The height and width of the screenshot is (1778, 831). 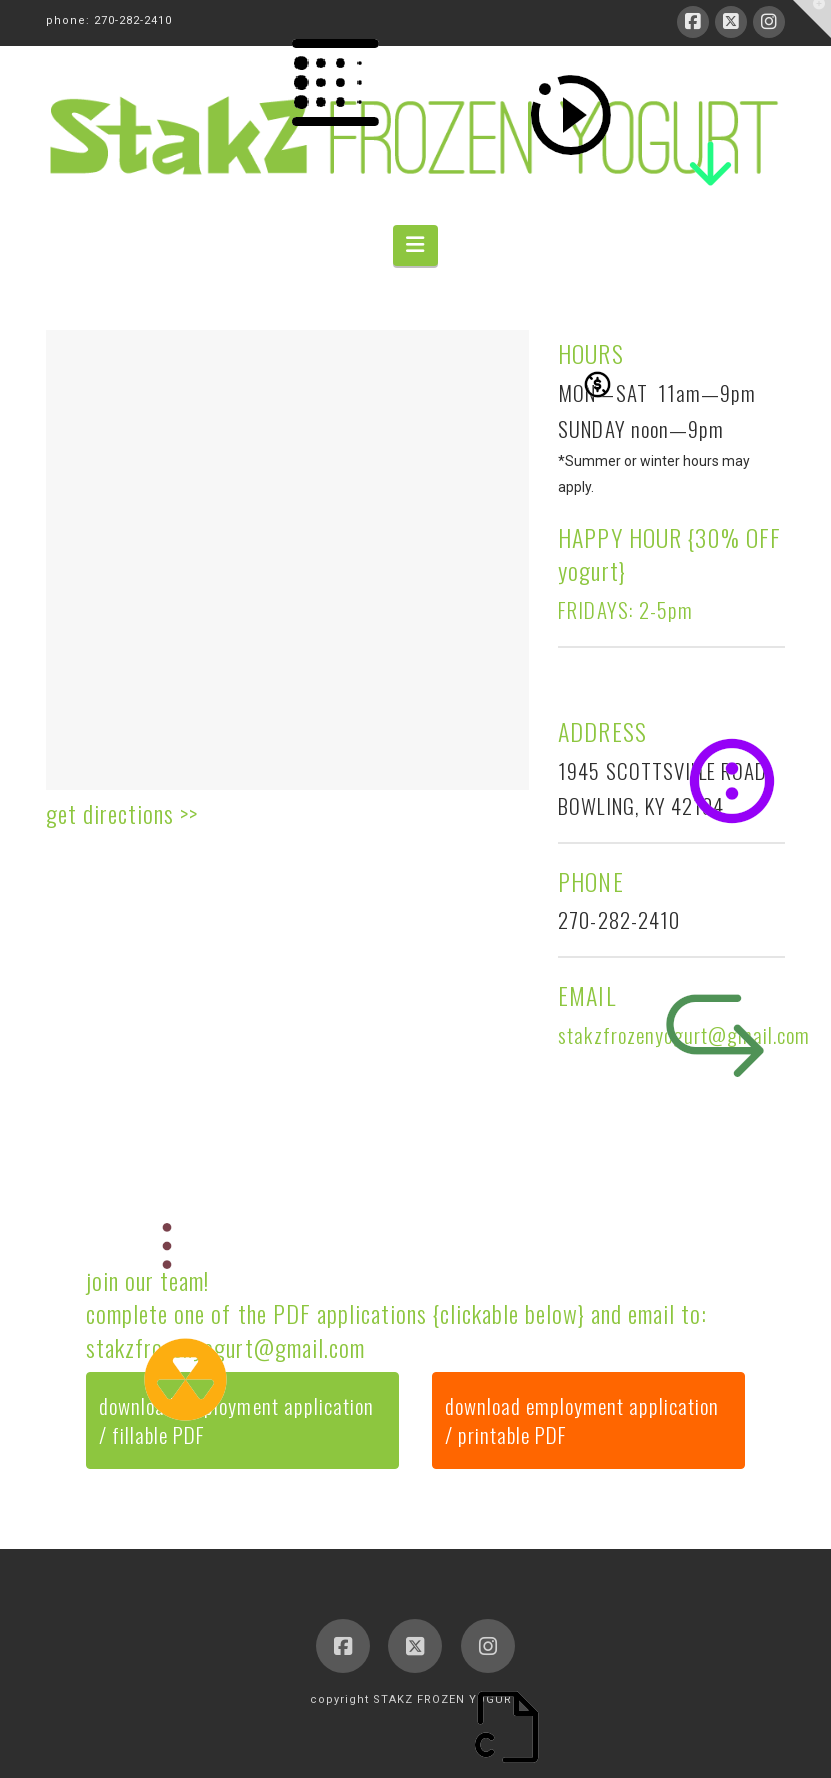 What do you see at coordinates (715, 1032) in the screenshot?
I see `redo last action` at bounding box center [715, 1032].